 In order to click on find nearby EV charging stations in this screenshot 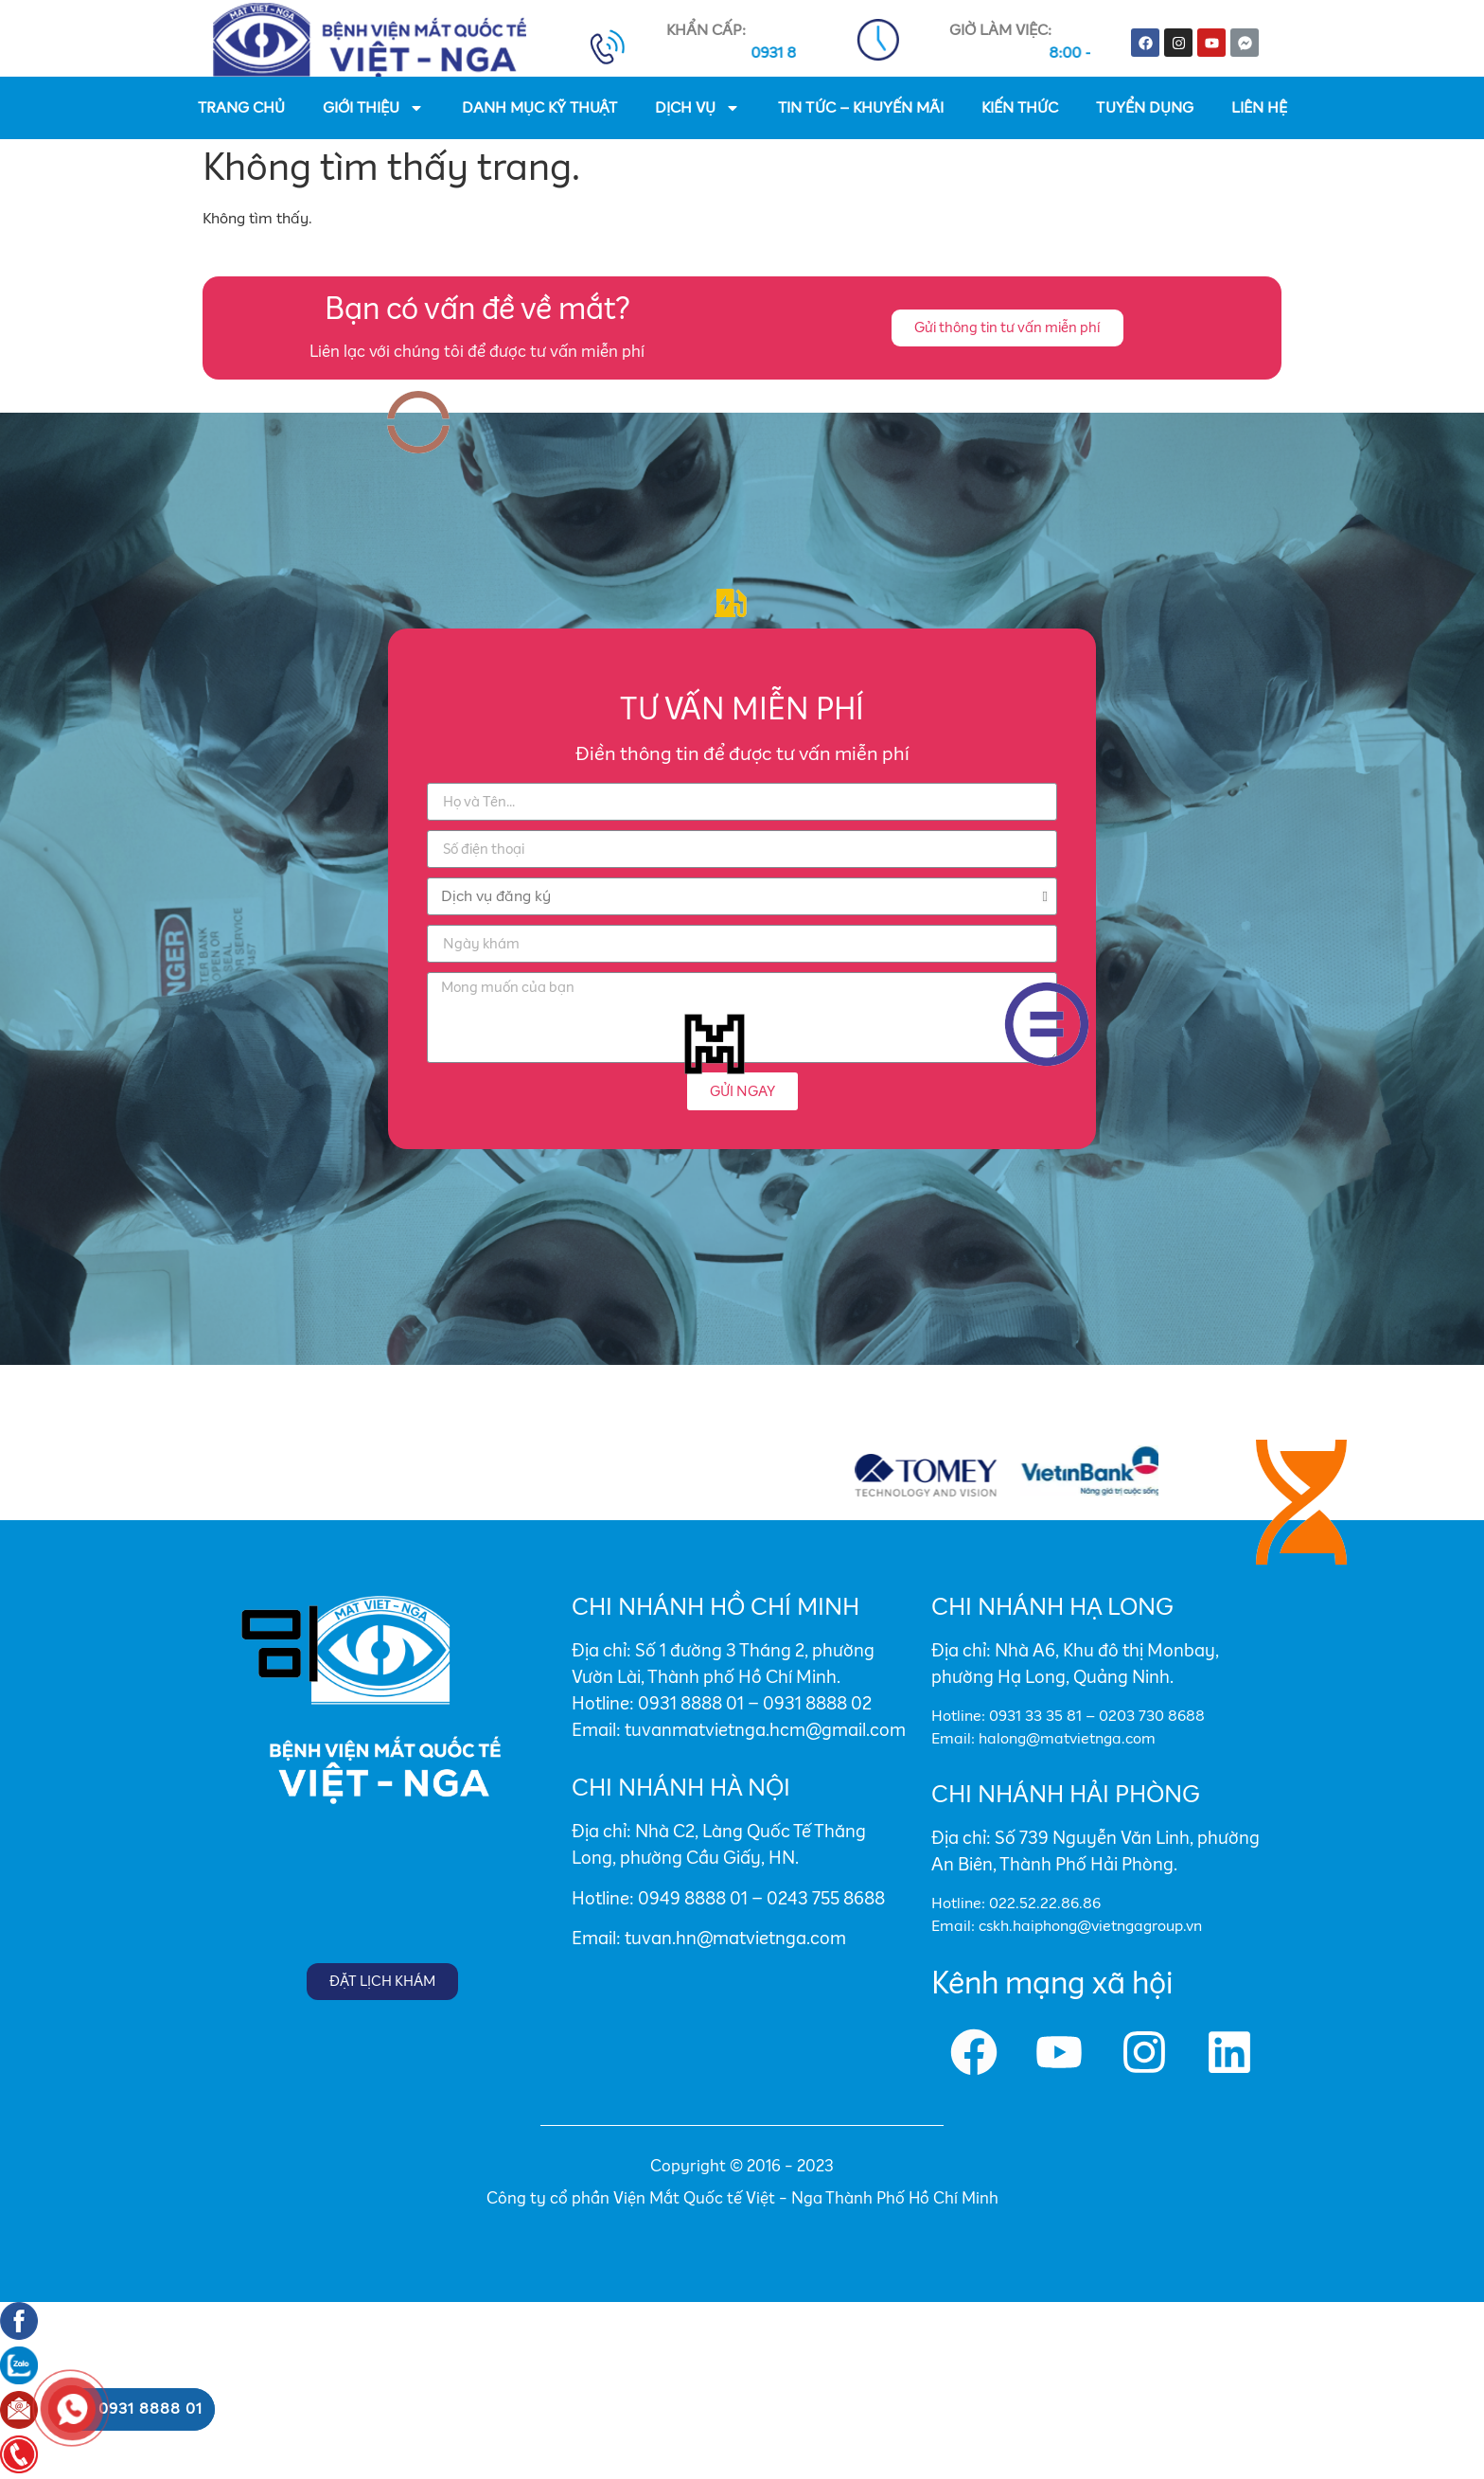, I will do `click(731, 603)`.